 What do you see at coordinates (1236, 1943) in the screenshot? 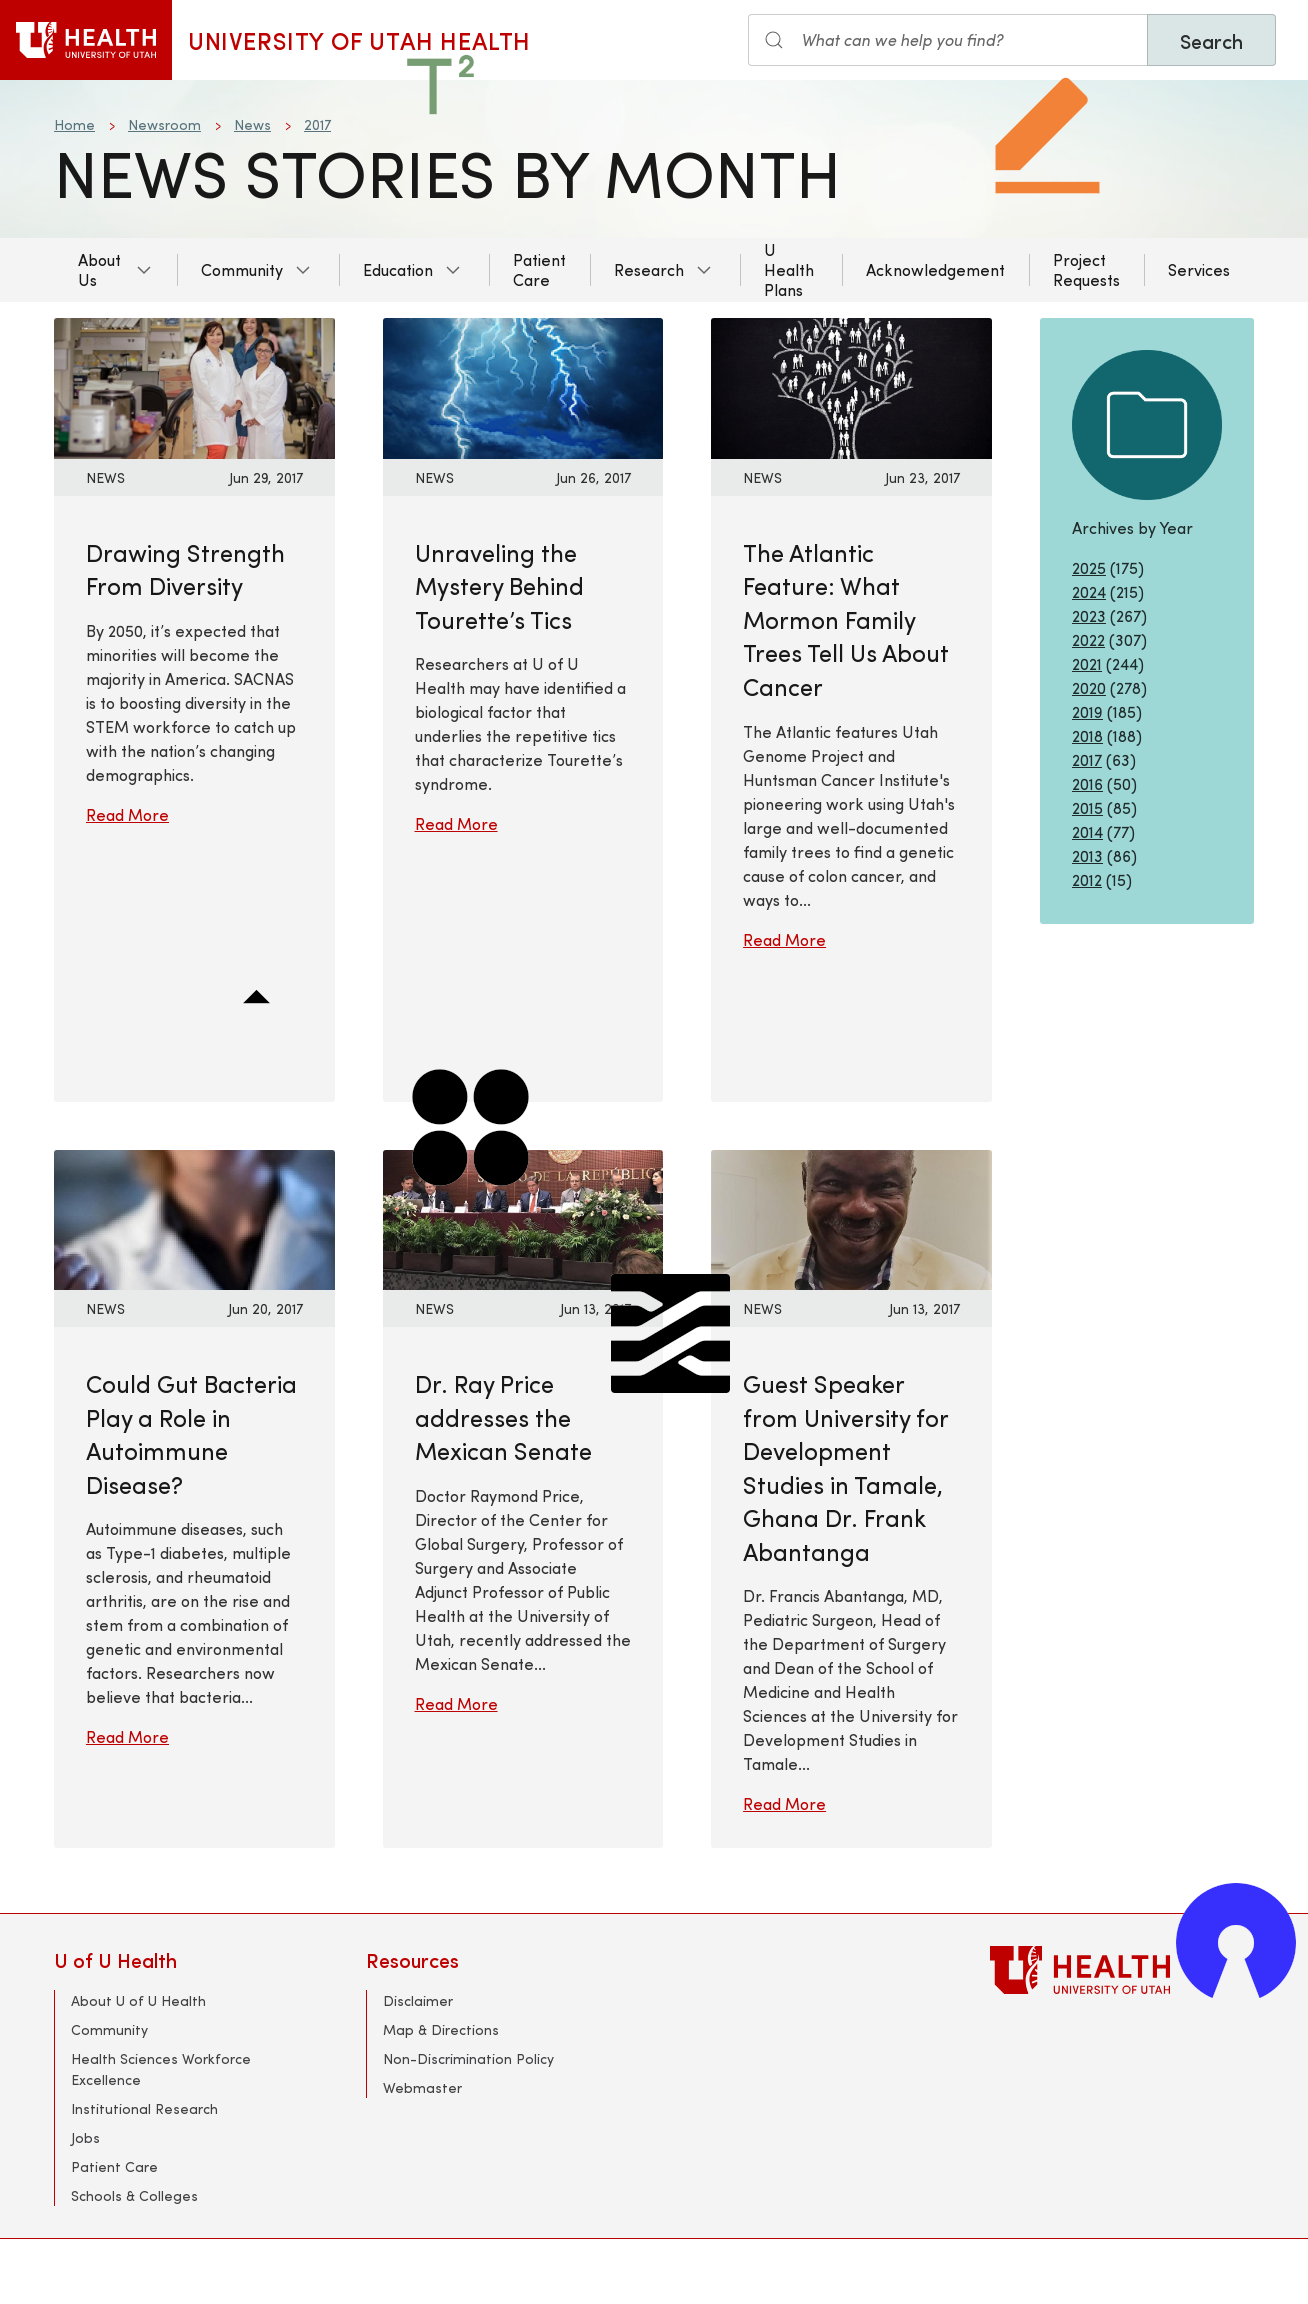
I see `indicates open-source software or project` at bounding box center [1236, 1943].